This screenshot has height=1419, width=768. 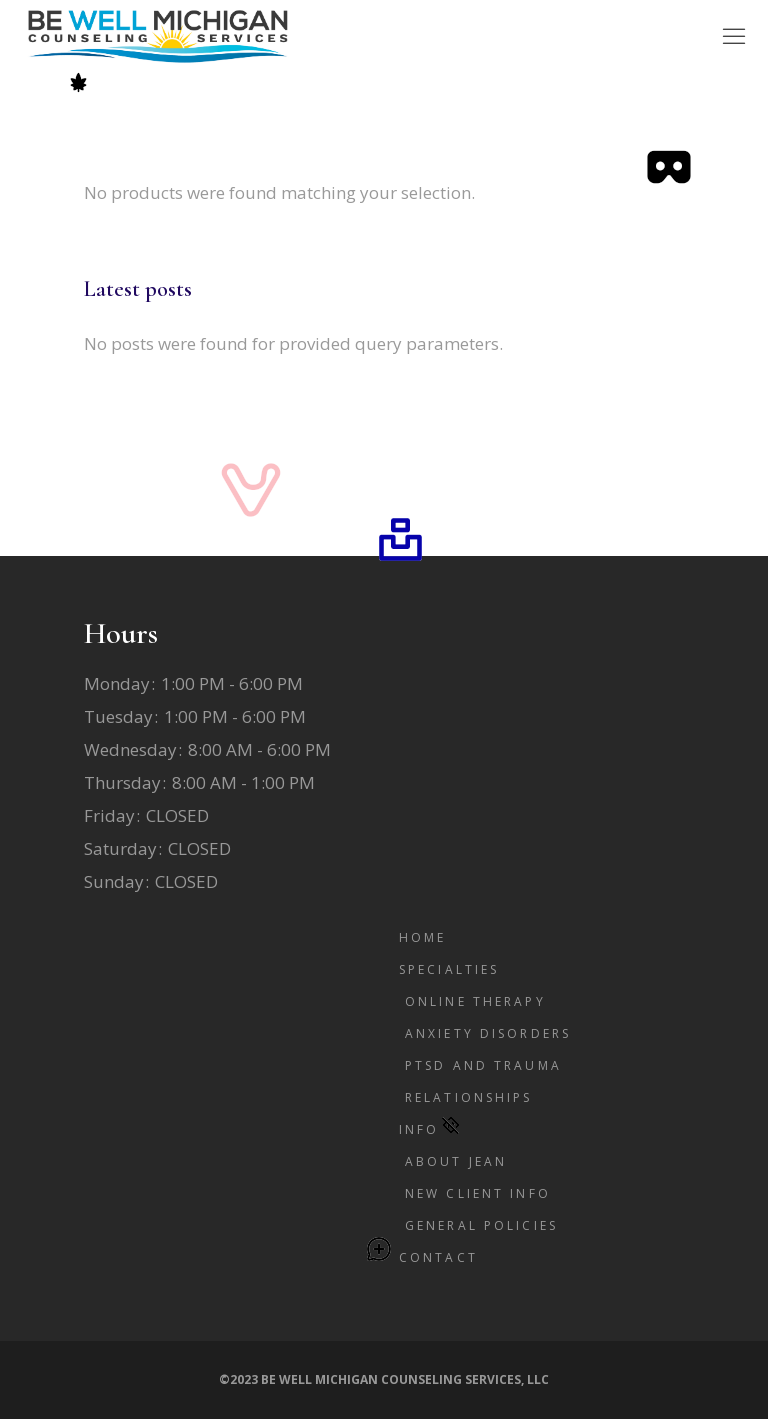 I want to click on open vivaldi browser, so click(x=251, y=490).